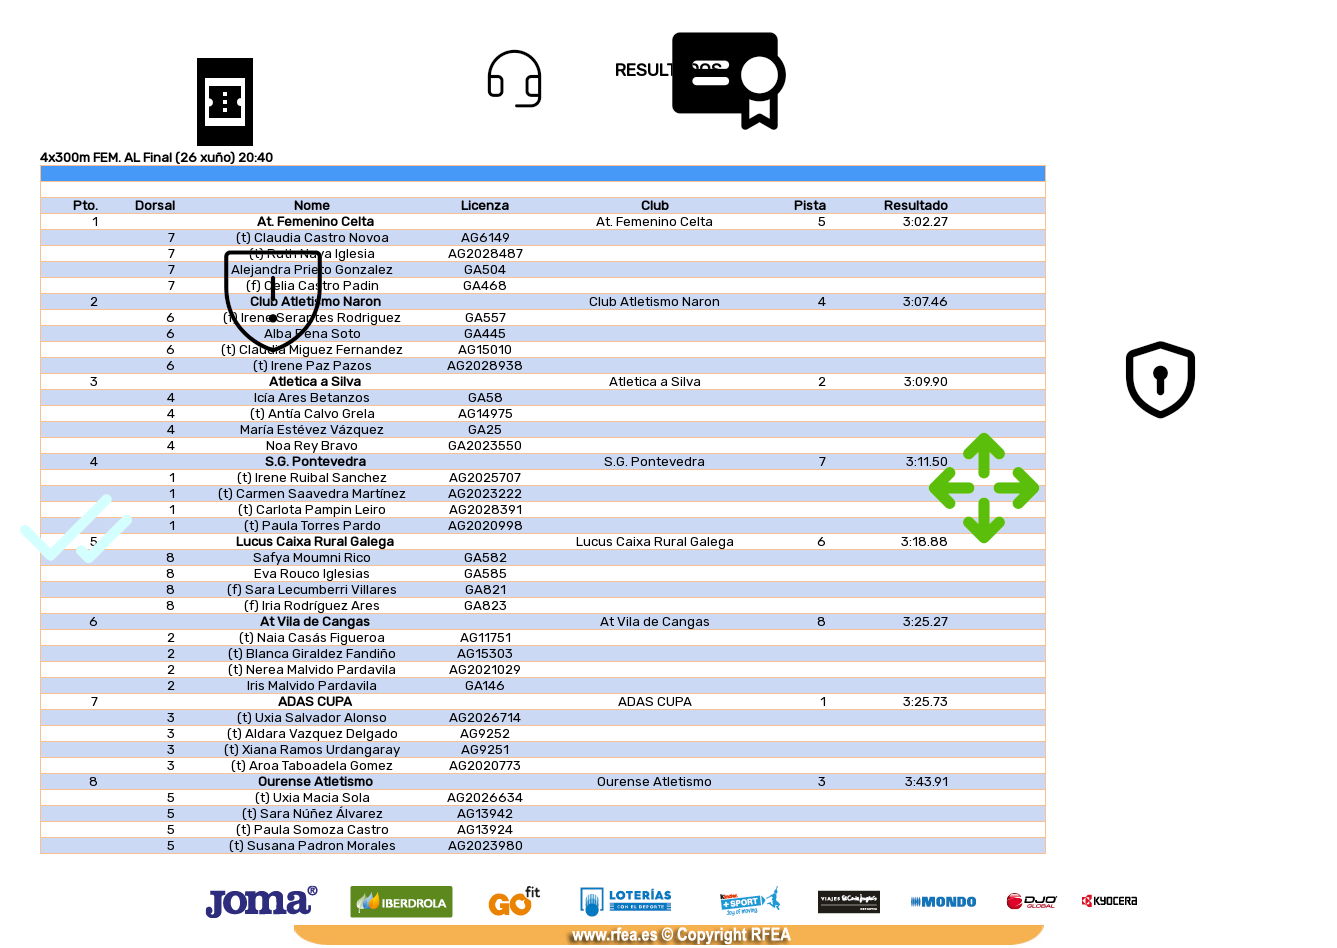 The image size is (1337, 948). What do you see at coordinates (76, 530) in the screenshot?
I see `message has been read or seen` at bounding box center [76, 530].